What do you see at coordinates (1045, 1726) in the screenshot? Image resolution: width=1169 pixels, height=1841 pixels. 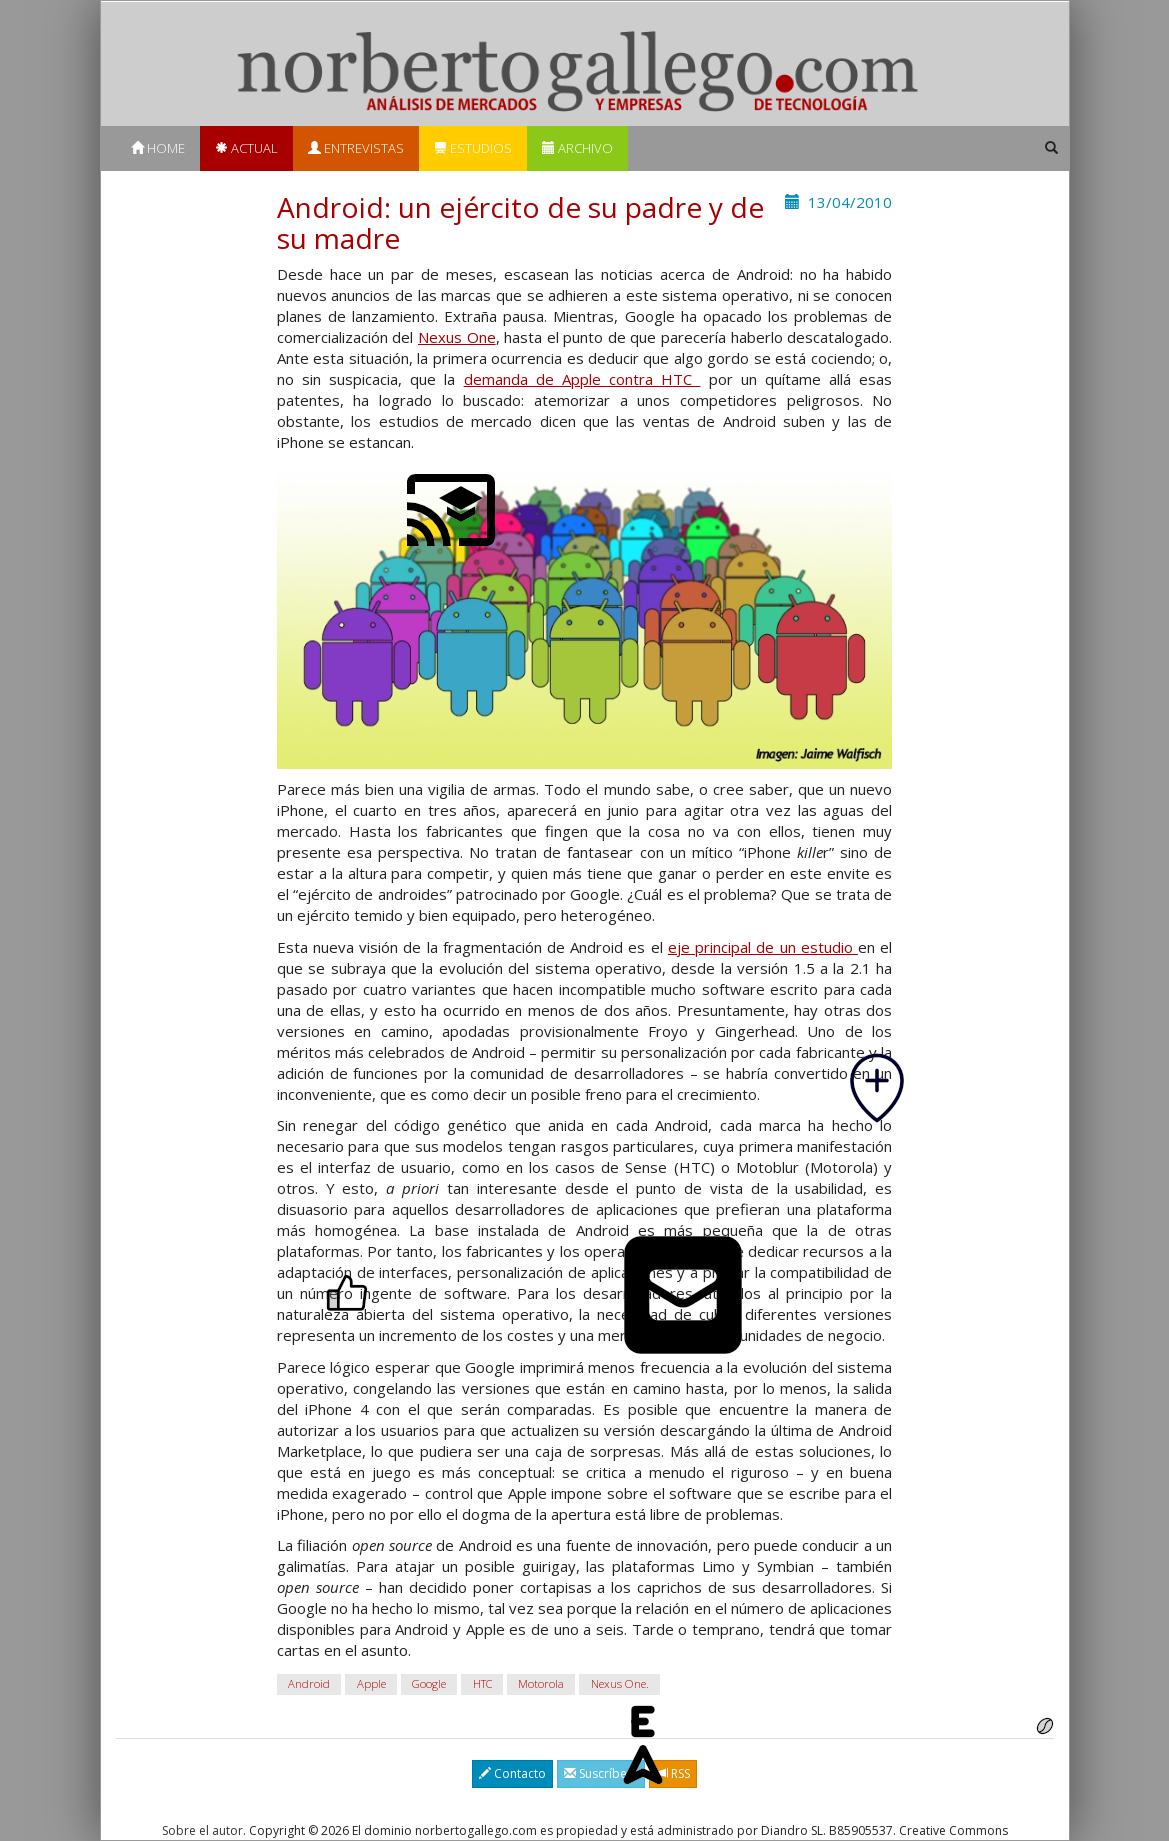 I see `access coffee shop or café locations` at bounding box center [1045, 1726].